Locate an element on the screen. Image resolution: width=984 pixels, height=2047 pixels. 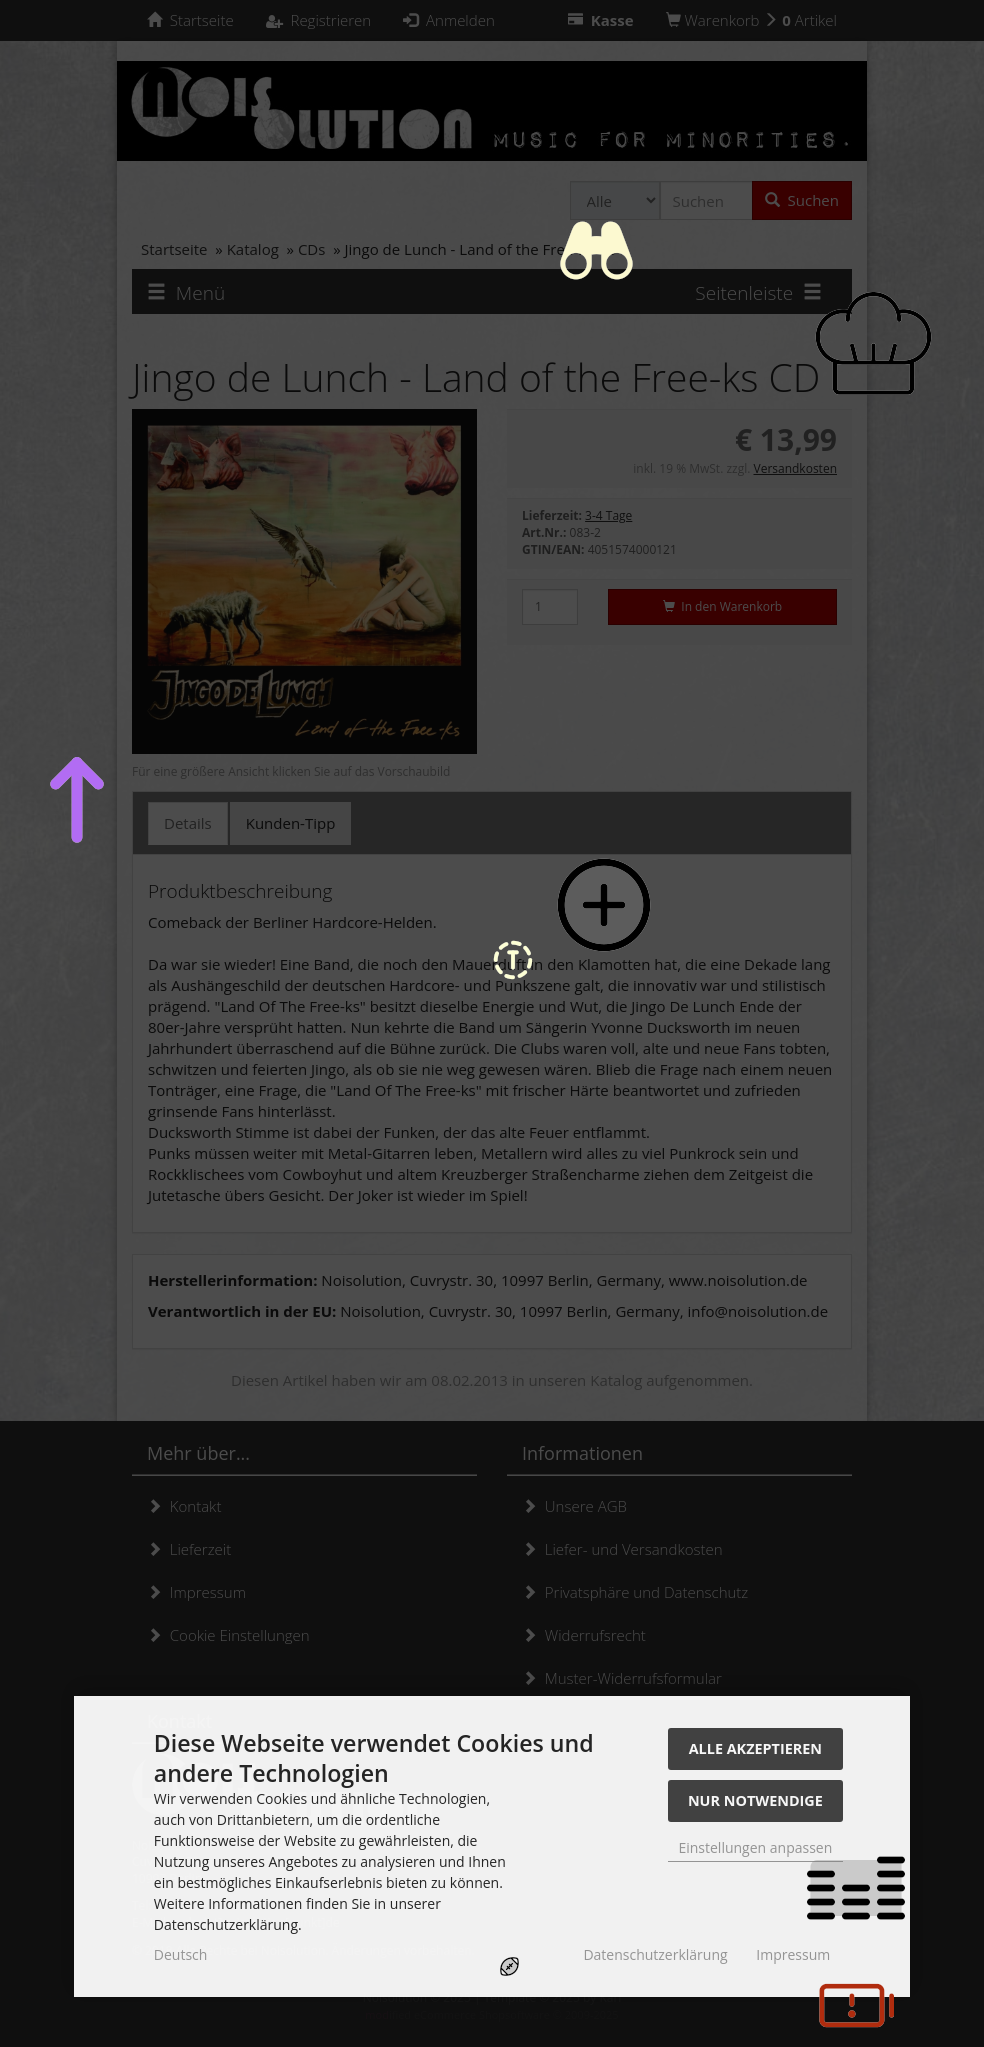
search or explore content is located at coordinates (596, 250).